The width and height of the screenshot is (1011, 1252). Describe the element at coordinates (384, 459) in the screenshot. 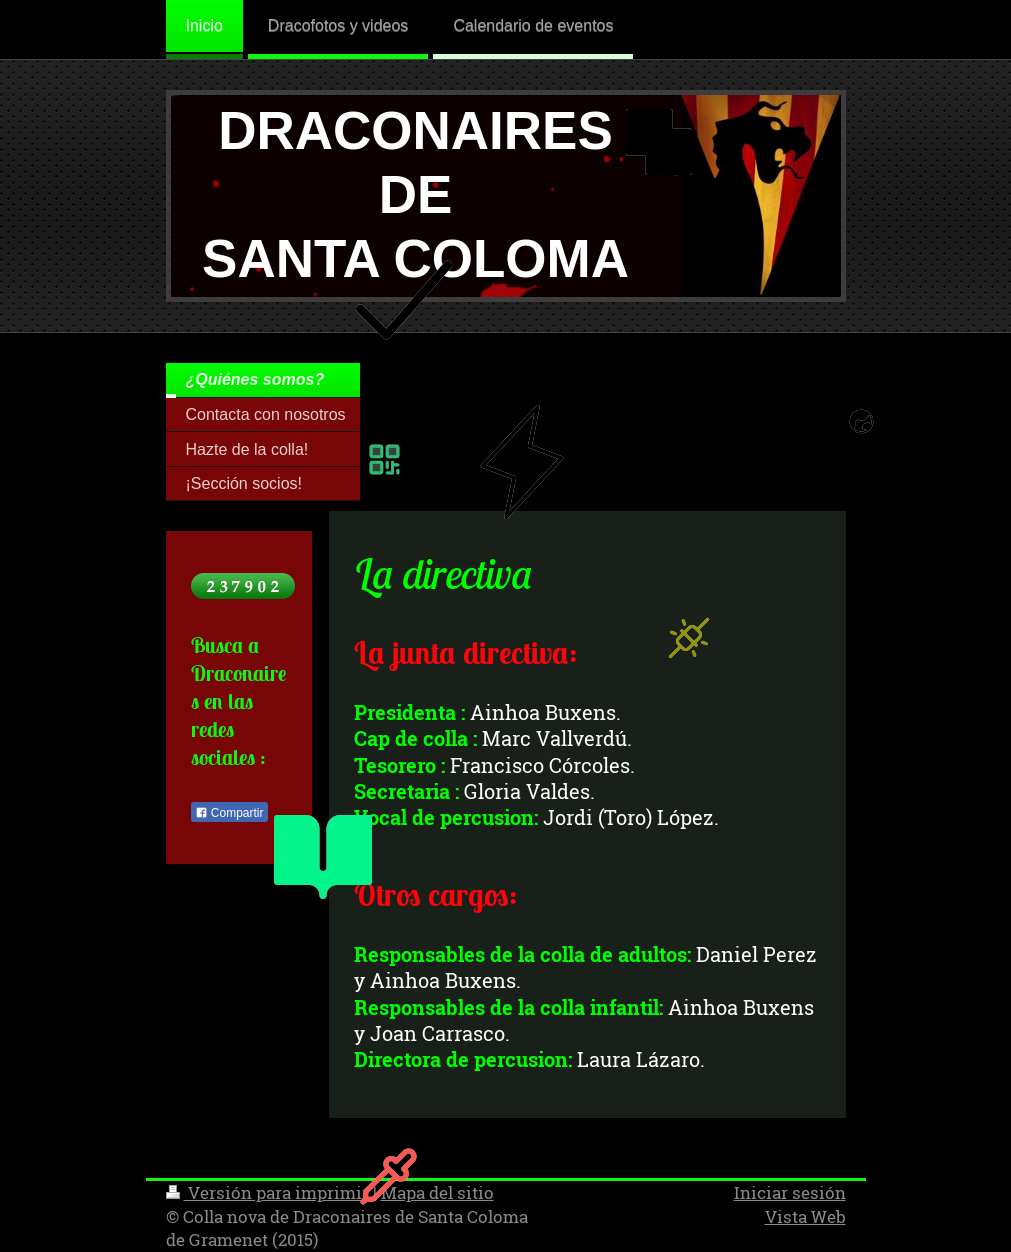

I see `scan or generate a qr code` at that location.